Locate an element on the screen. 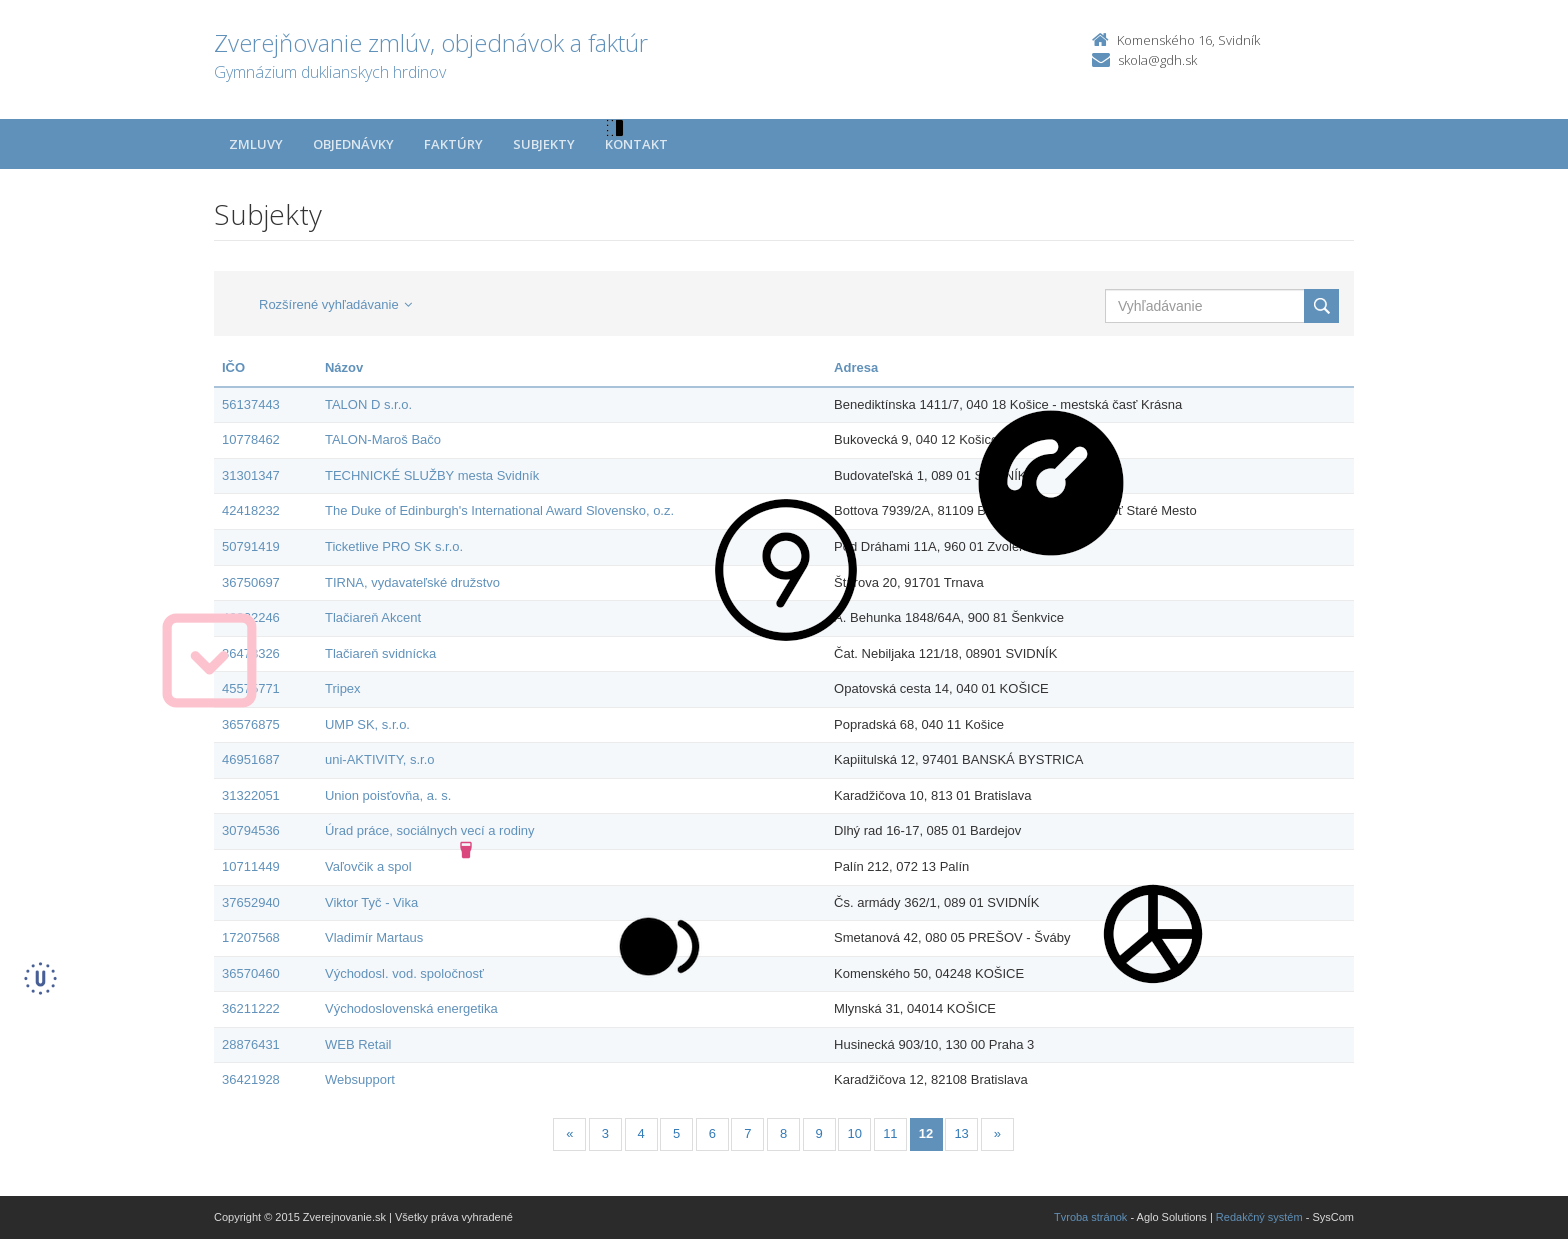 Image resolution: width=1568 pixels, height=1239 pixels. view performance metrics or speed is located at coordinates (1051, 483).